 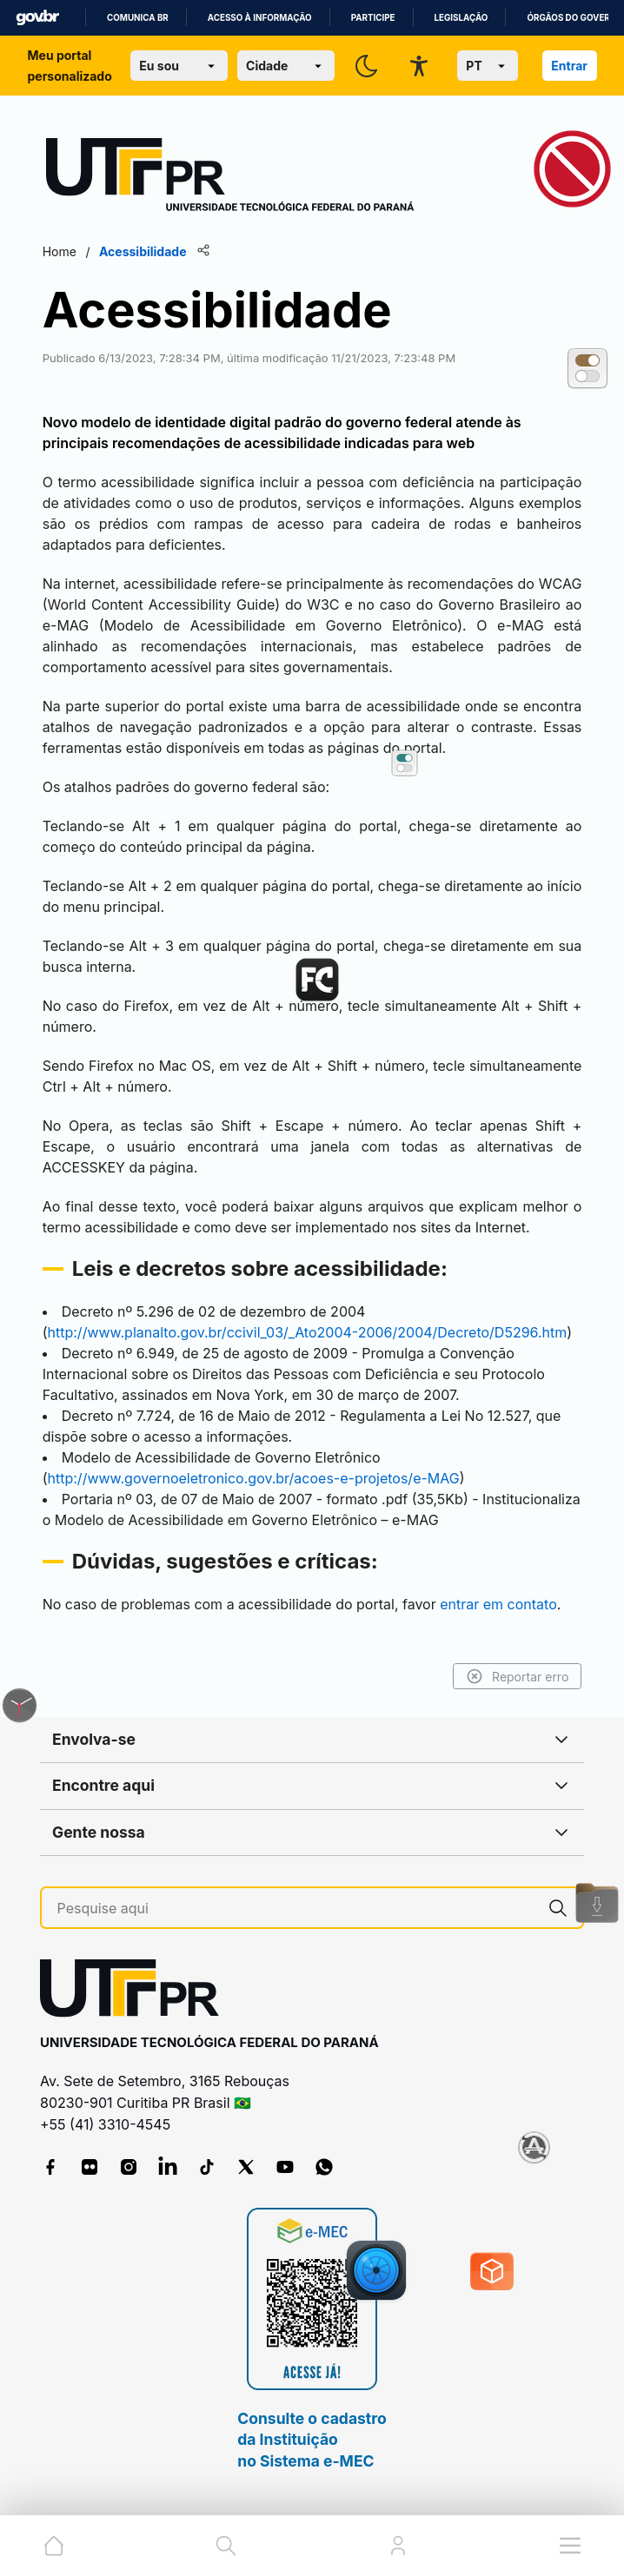 What do you see at coordinates (376, 2270) in the screenshot?
I see `open digikam photo management app` at bounding box center [376, 2270].